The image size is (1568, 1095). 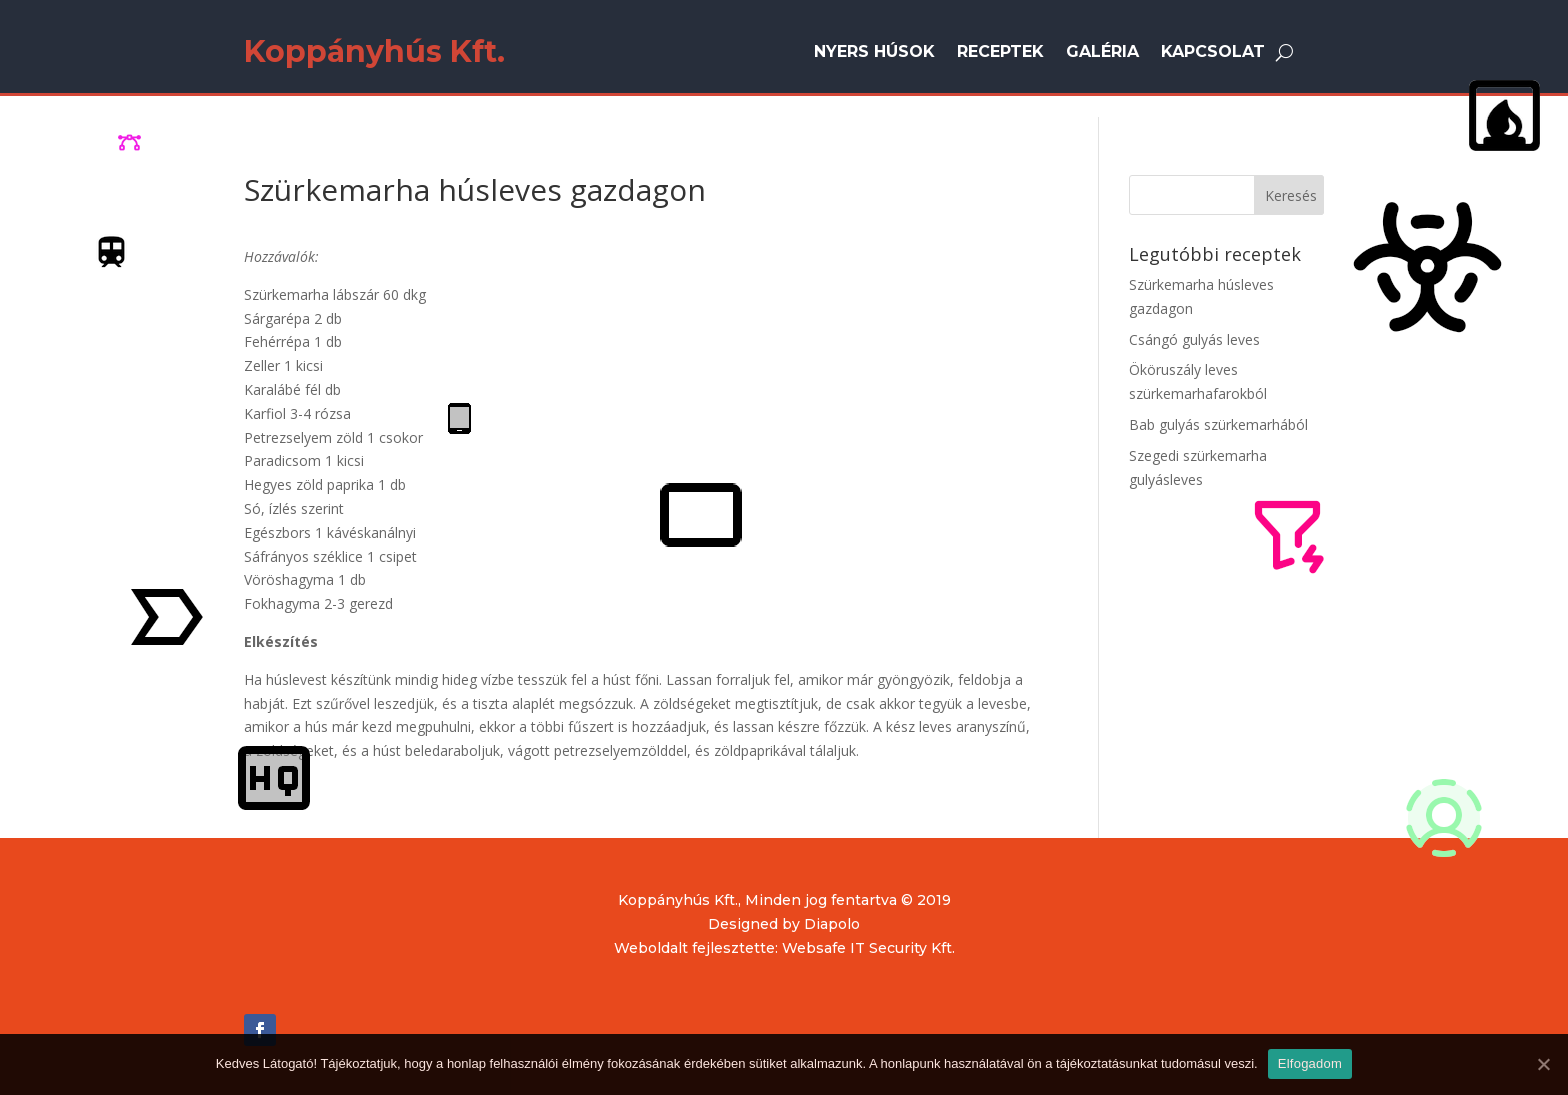 What do you see at coordinates (1287, 533) in the screenshot?
I see `apply quick or instant filtering` at bounding box center [1287, 533].